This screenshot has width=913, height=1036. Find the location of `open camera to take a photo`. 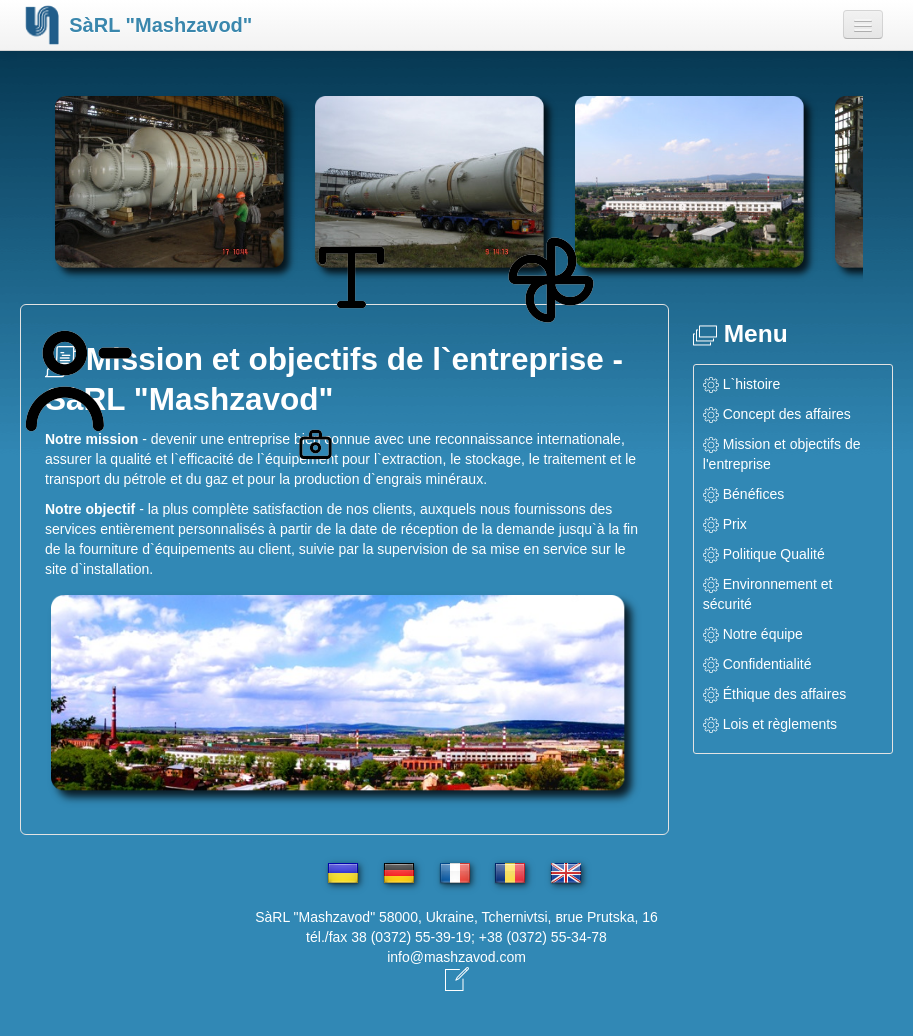

open camera to take a photo is located at coordinates (315, 444).